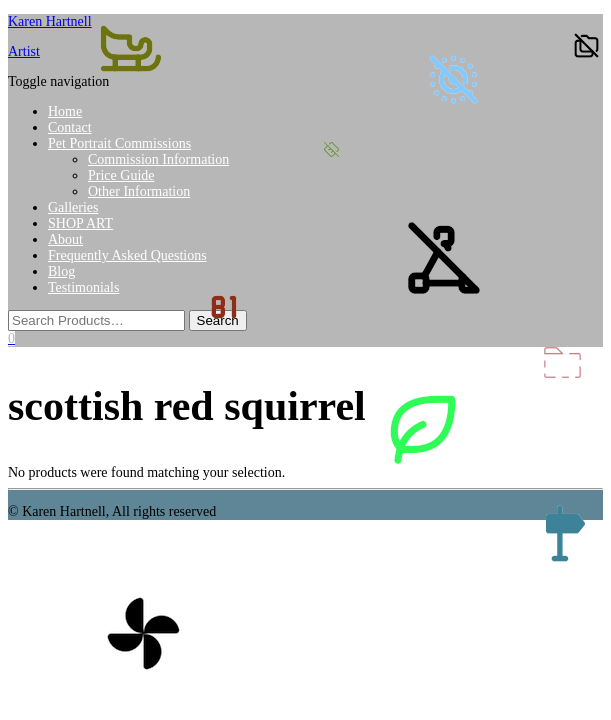  What do you see at coordinates (423, 428) in the screenshot?
I see `view eco-friendly or sustainable options` at bounding box center [423, 428].